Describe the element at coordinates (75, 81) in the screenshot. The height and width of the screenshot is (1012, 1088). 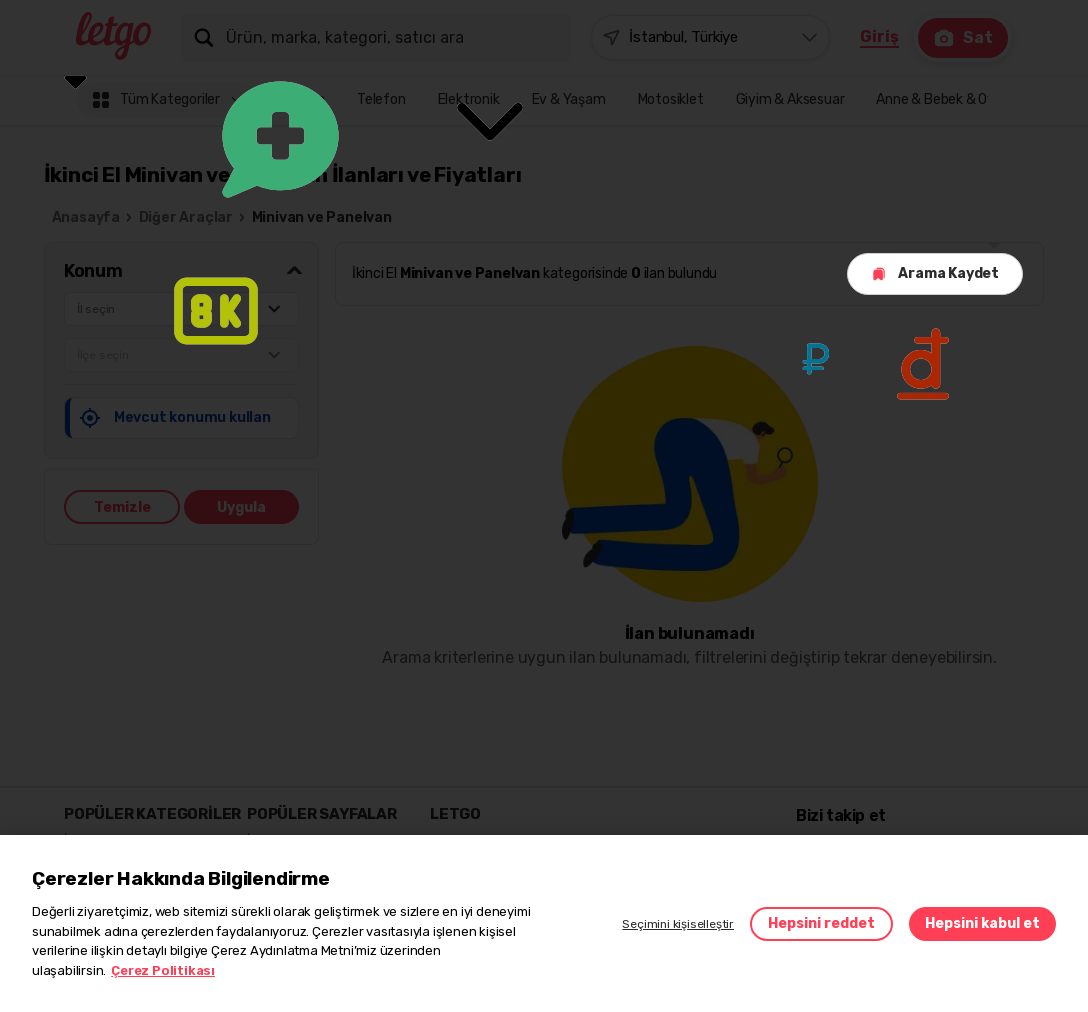
I see `expand a dropdown menu` at that location.